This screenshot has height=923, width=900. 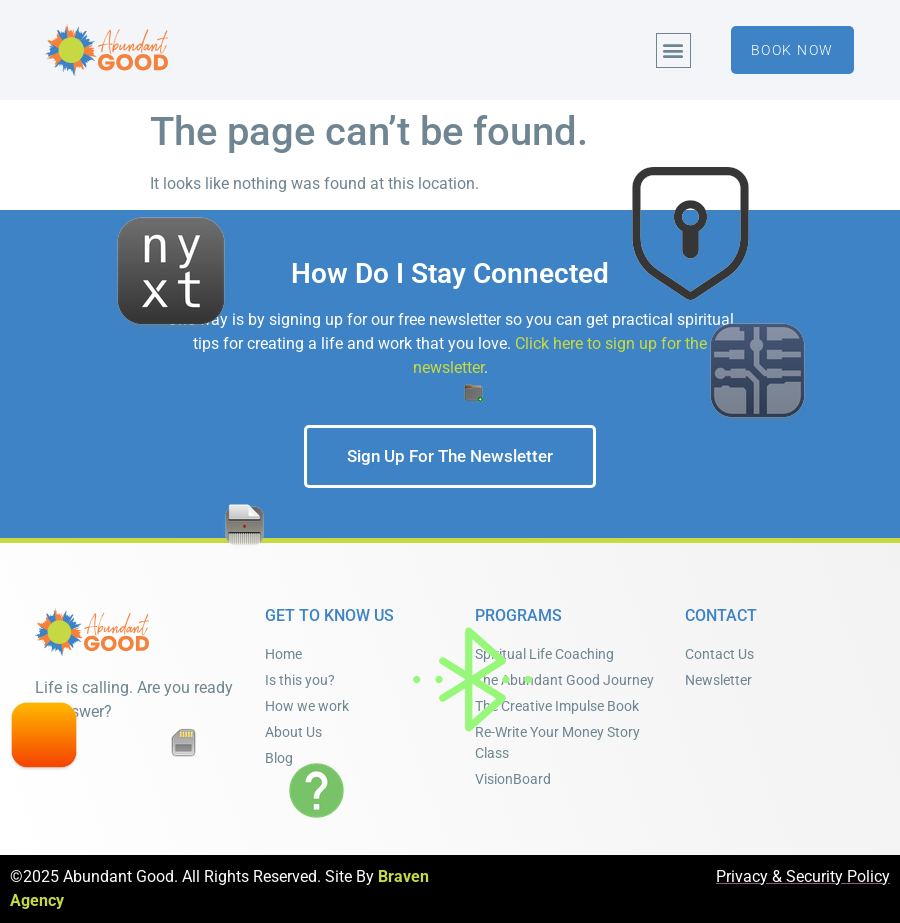 What do you see at coordinates (171, 271) in the screenshot?
I see `open nyxt web browser` at bounding box center [171, 271].